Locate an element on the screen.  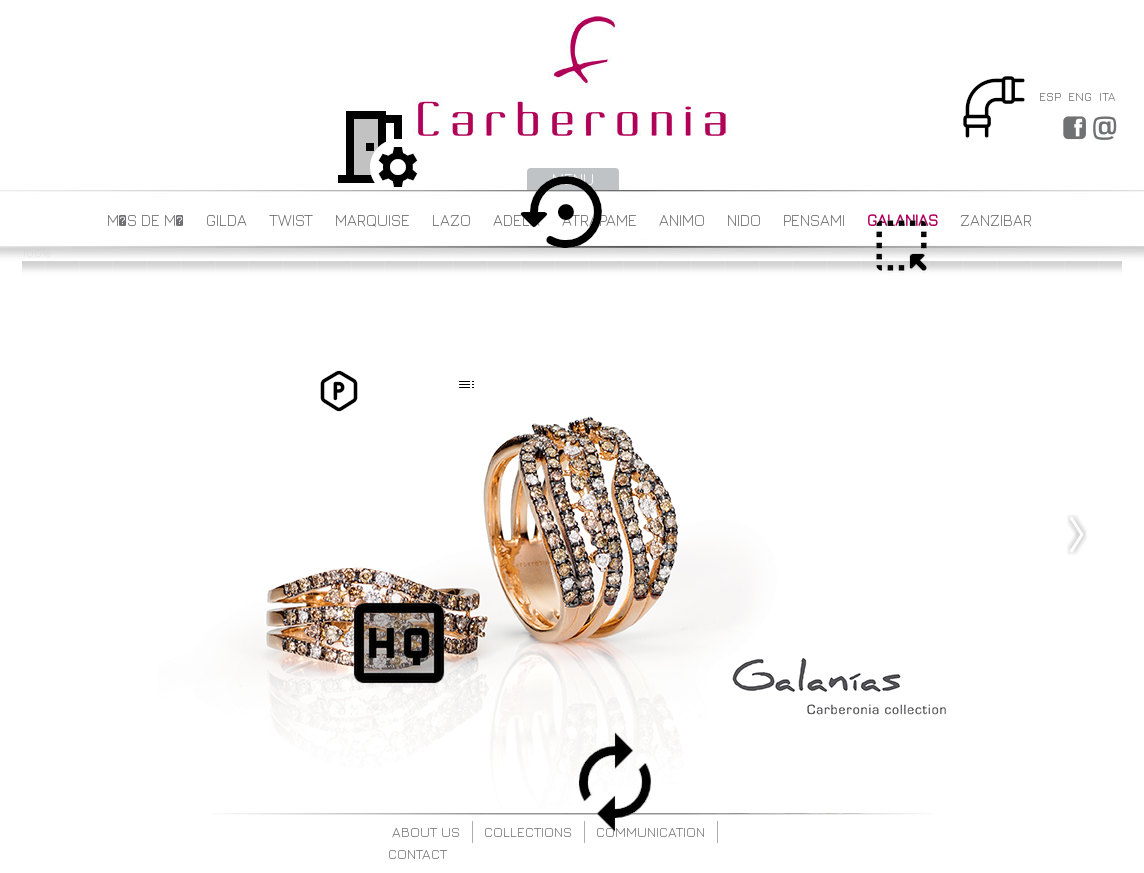
draw a selection area is located at coordinates (901, 245).